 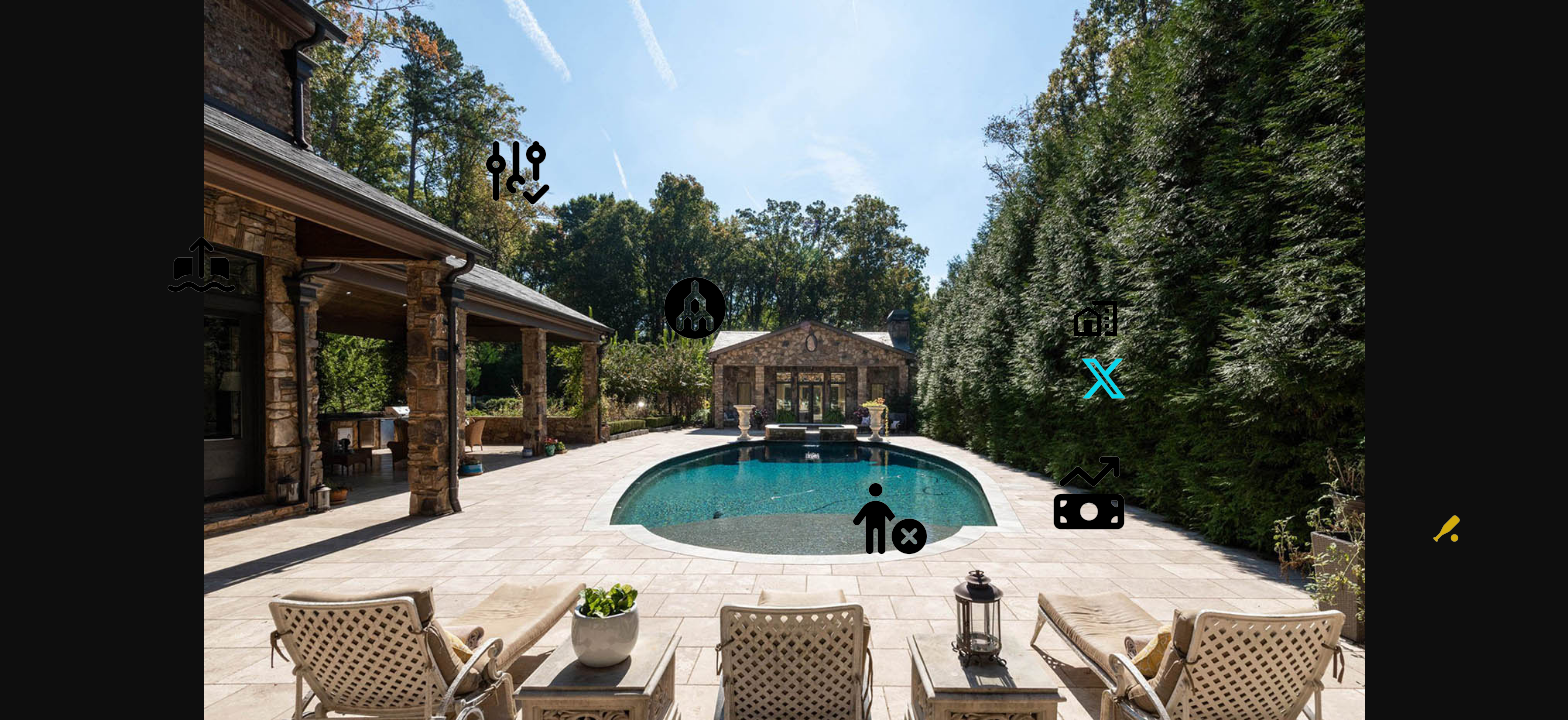 What do you see at coordinates (516, 171) in the screenshot?
I see `settings saved successfully` at bounding box center [516, 171].